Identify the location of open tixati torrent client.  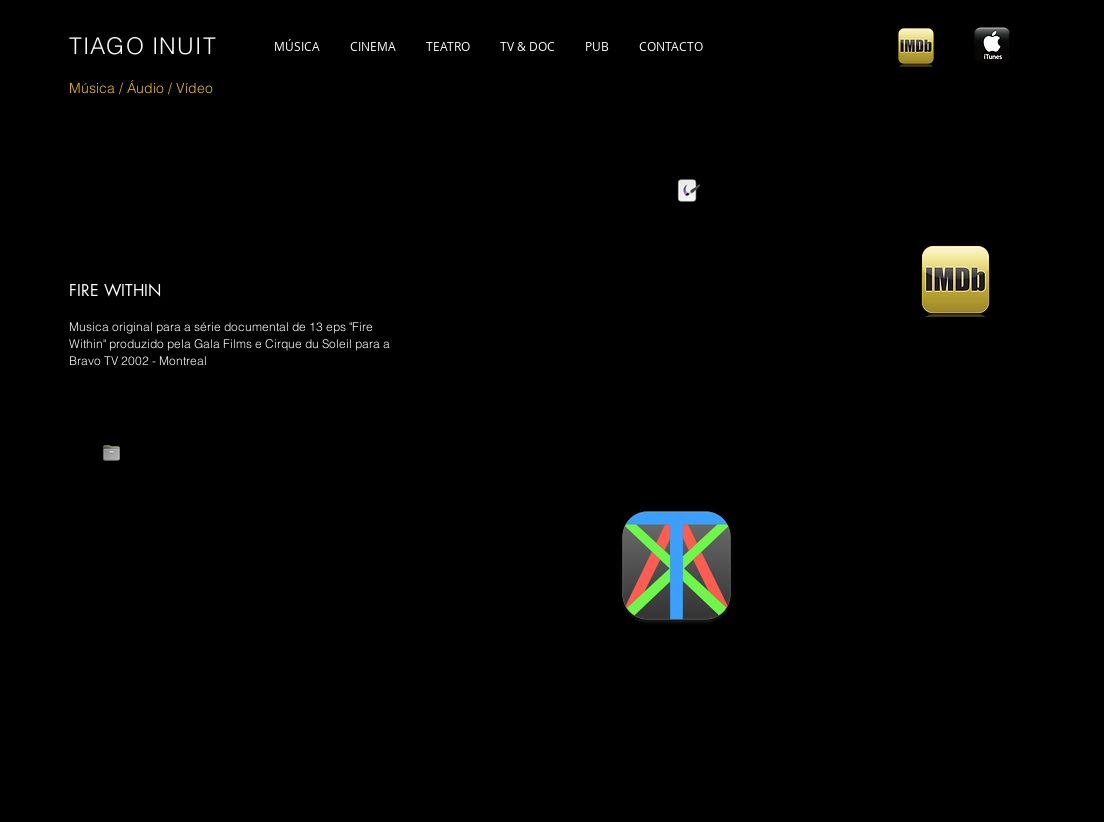
(676, 565).